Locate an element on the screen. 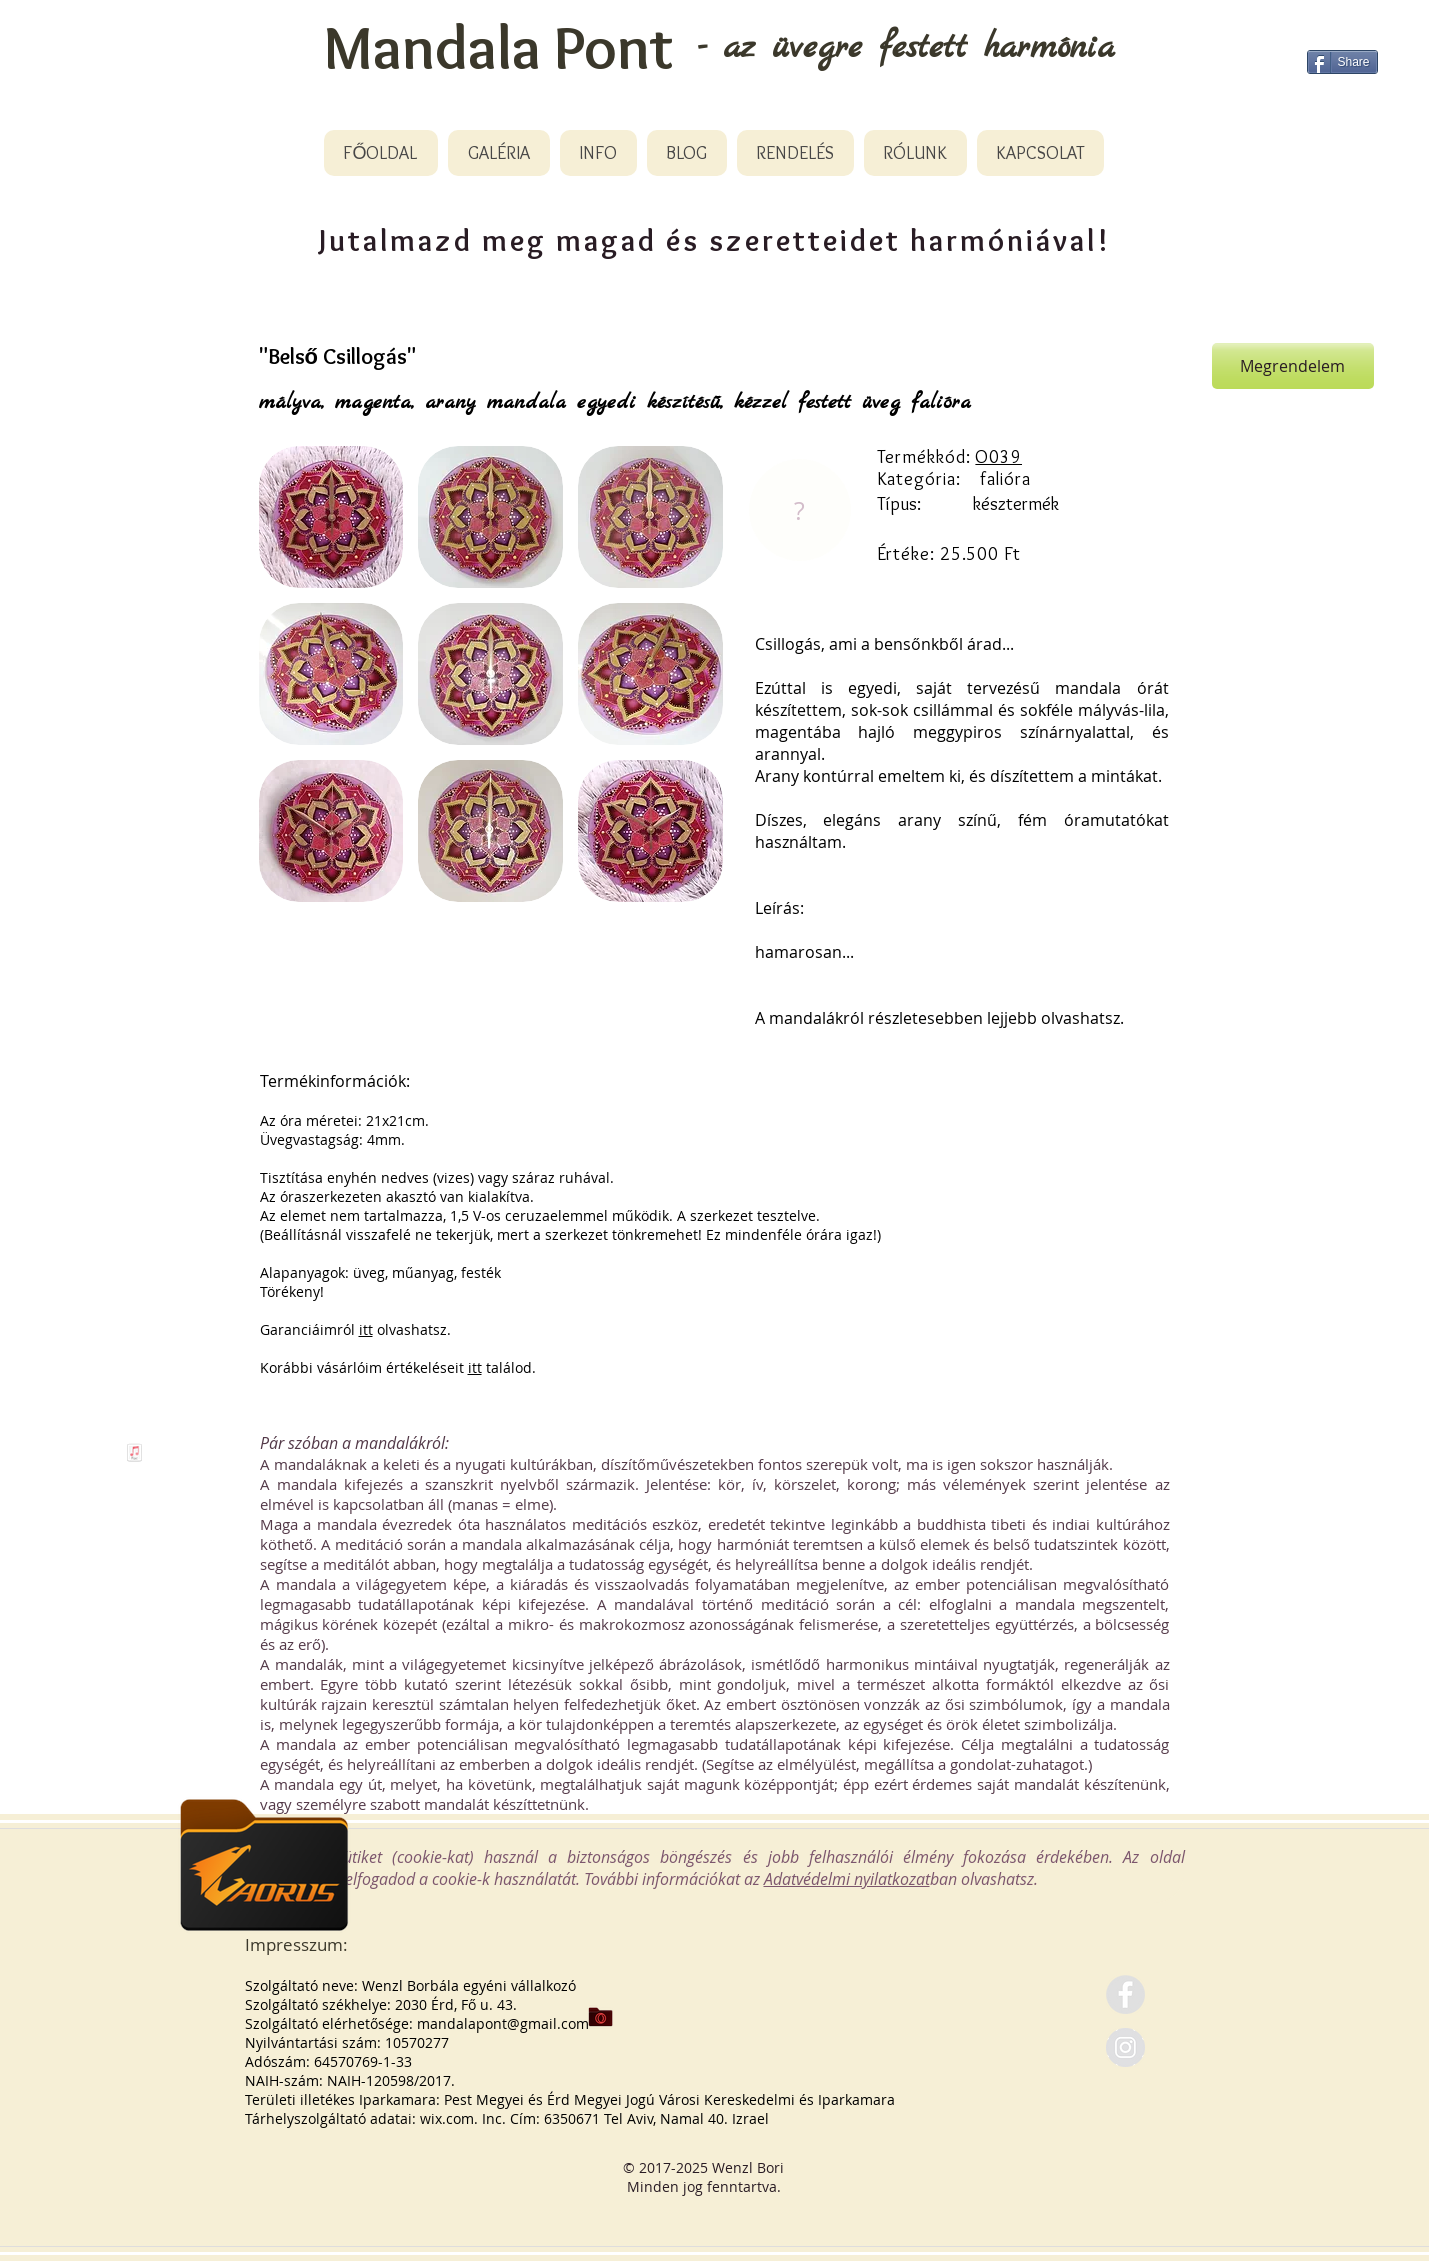 The width and height of the screenshot is (1429, 2261). open Opera GX browser files folder is located at coordinates (600, 2017).